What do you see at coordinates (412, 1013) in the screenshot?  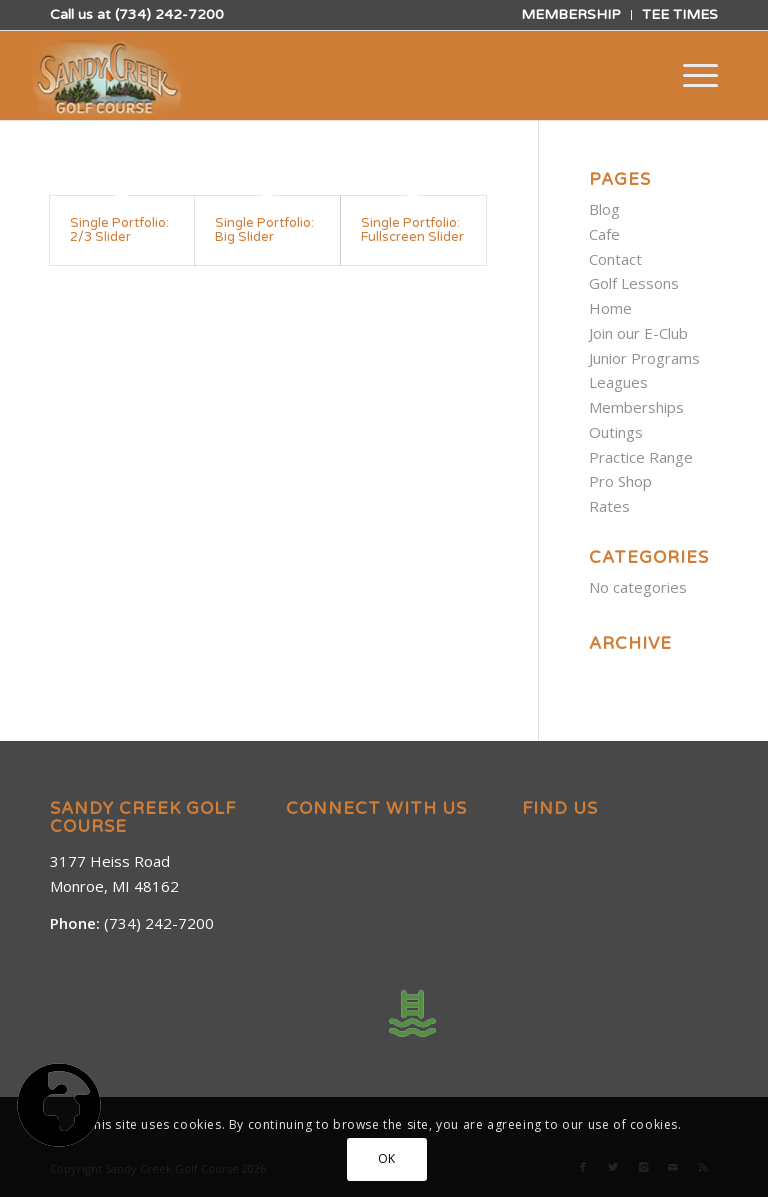 I see `indicates swimming pool amenity available` at bounding box center [412, 1013].